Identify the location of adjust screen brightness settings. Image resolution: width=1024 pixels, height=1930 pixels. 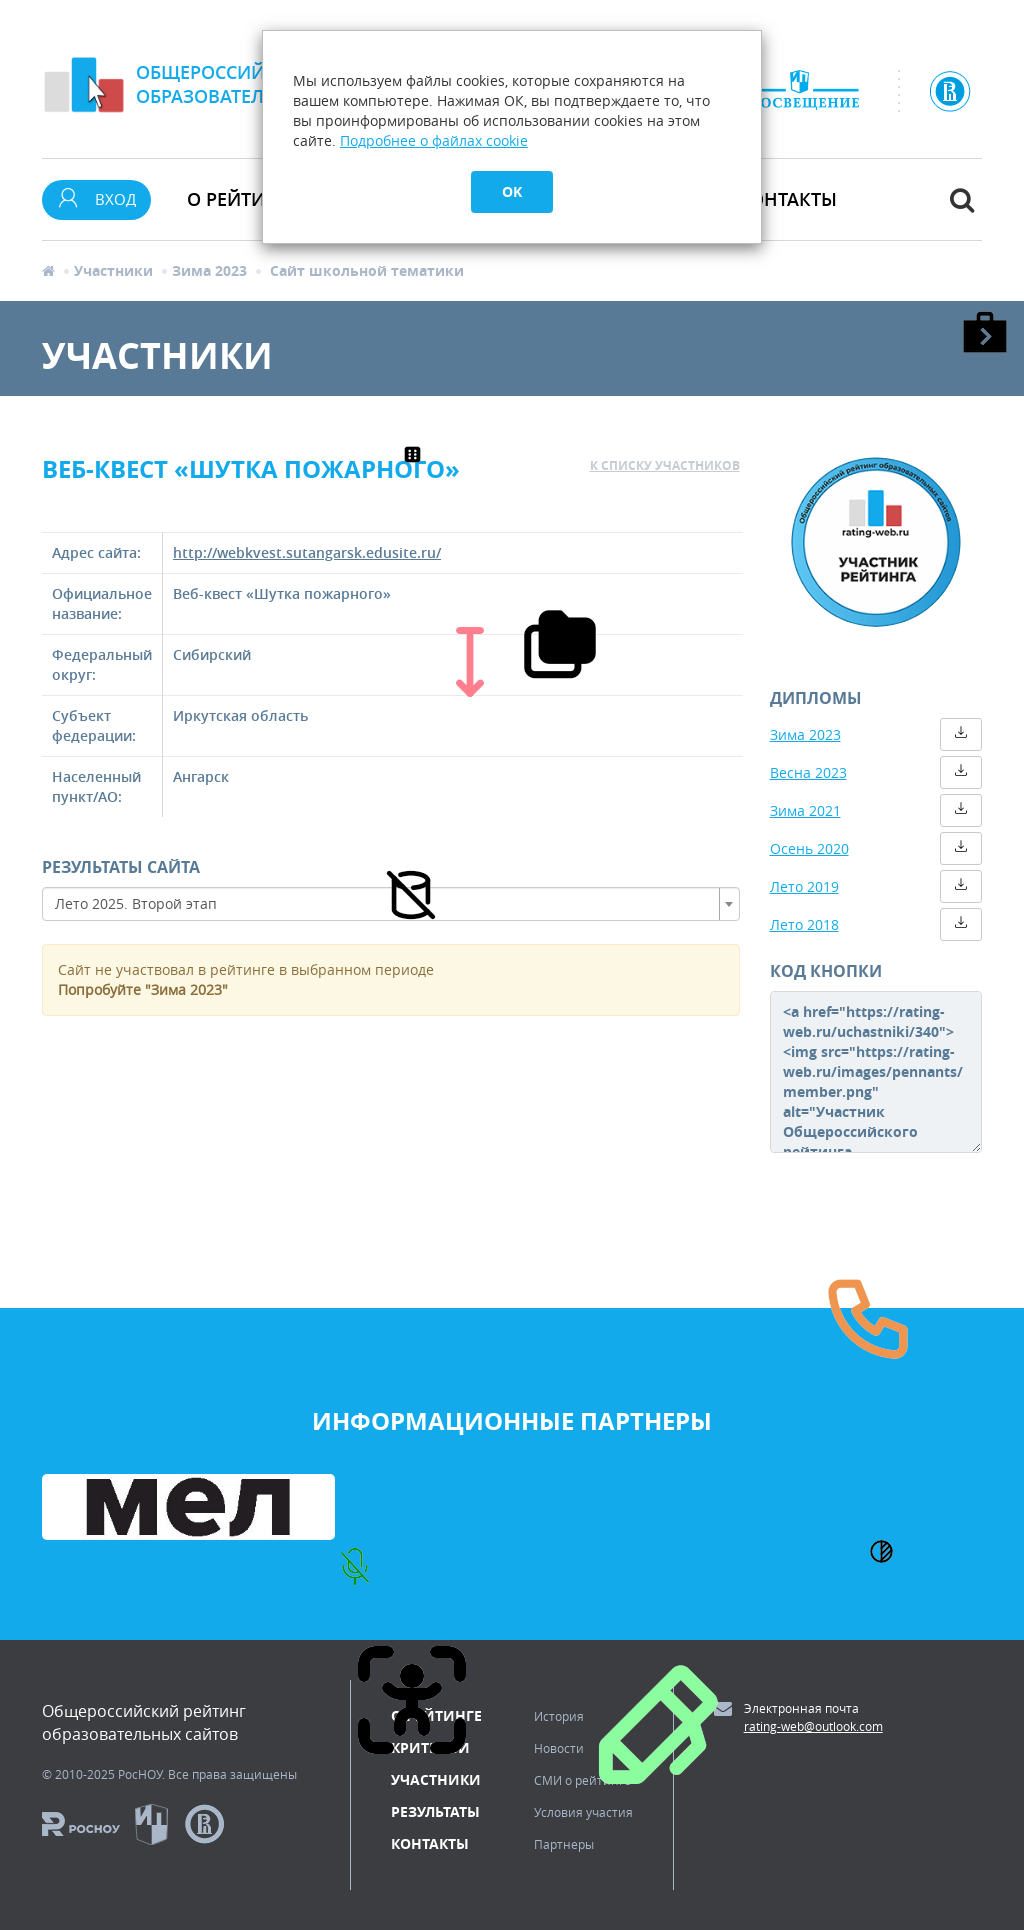
(881, 1551).